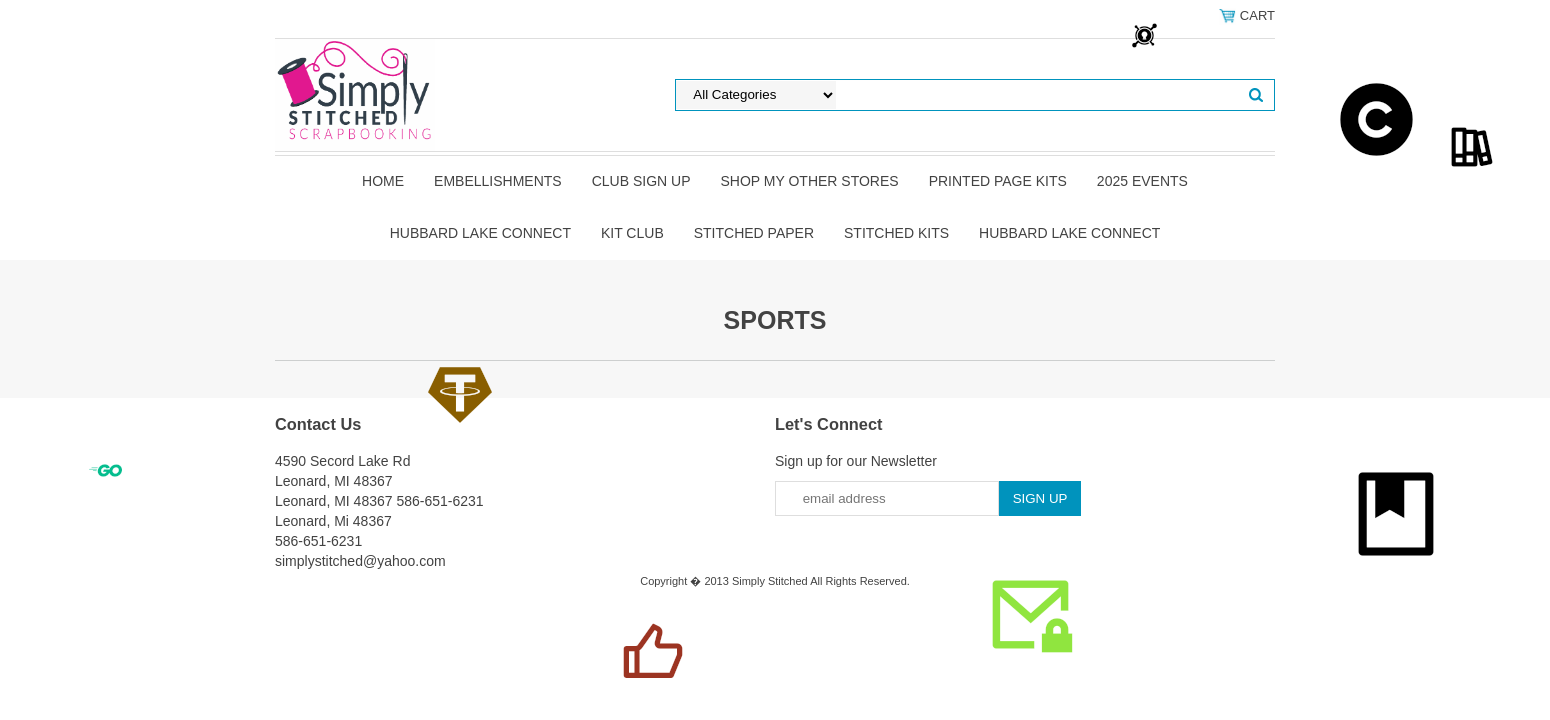  I want to click on browse your digital library, so click(1471, 147).